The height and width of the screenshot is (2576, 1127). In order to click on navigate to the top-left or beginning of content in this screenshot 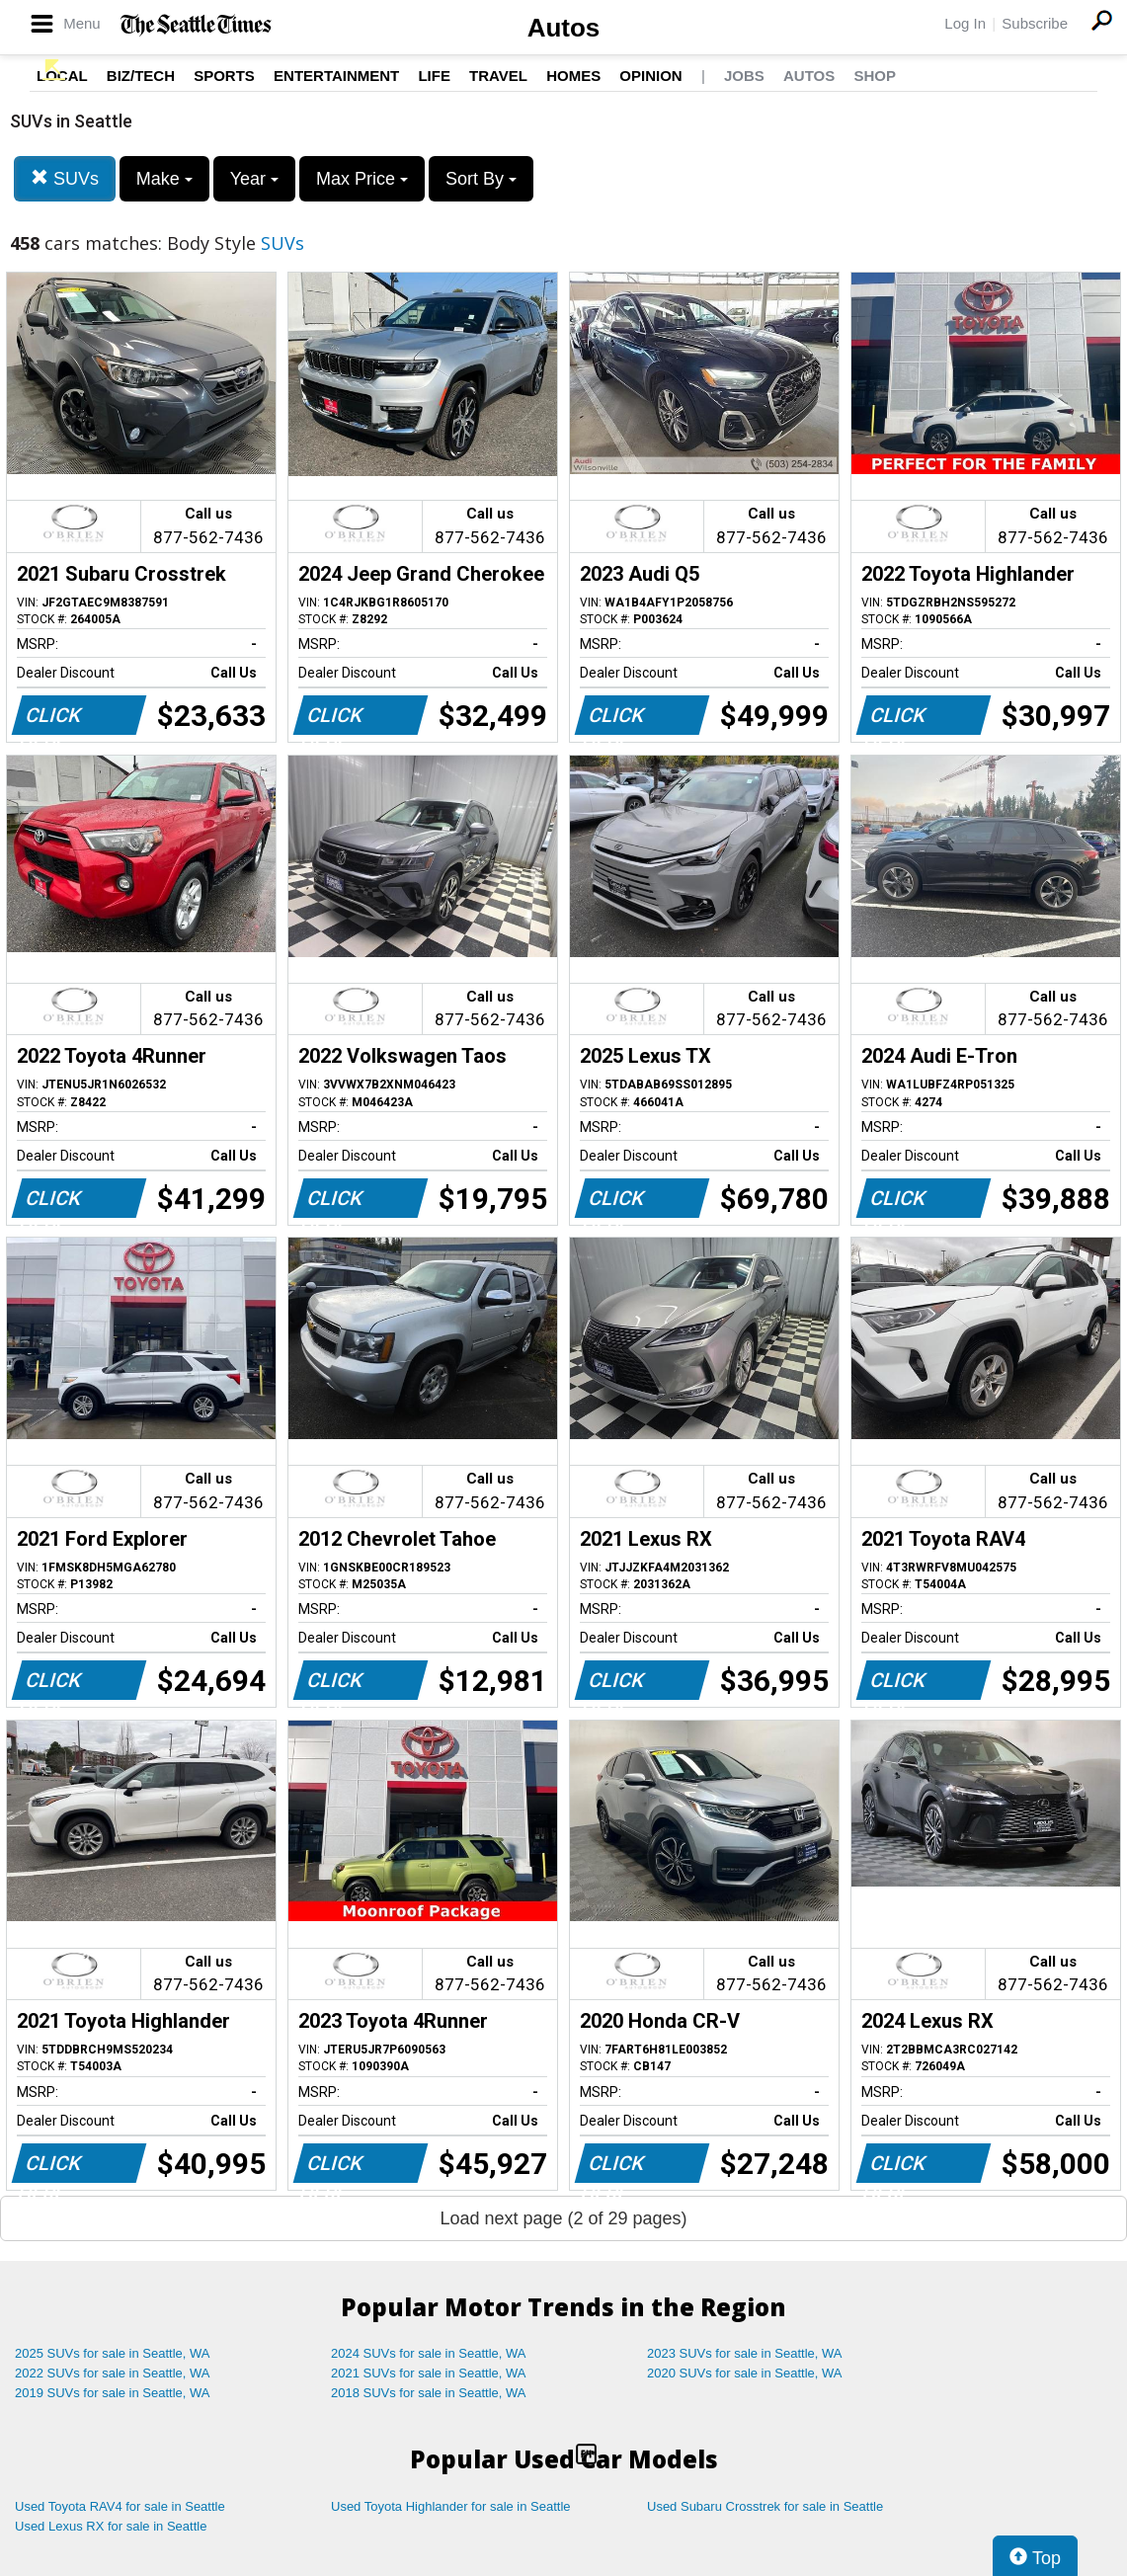, I will do `click(52, 69)`.